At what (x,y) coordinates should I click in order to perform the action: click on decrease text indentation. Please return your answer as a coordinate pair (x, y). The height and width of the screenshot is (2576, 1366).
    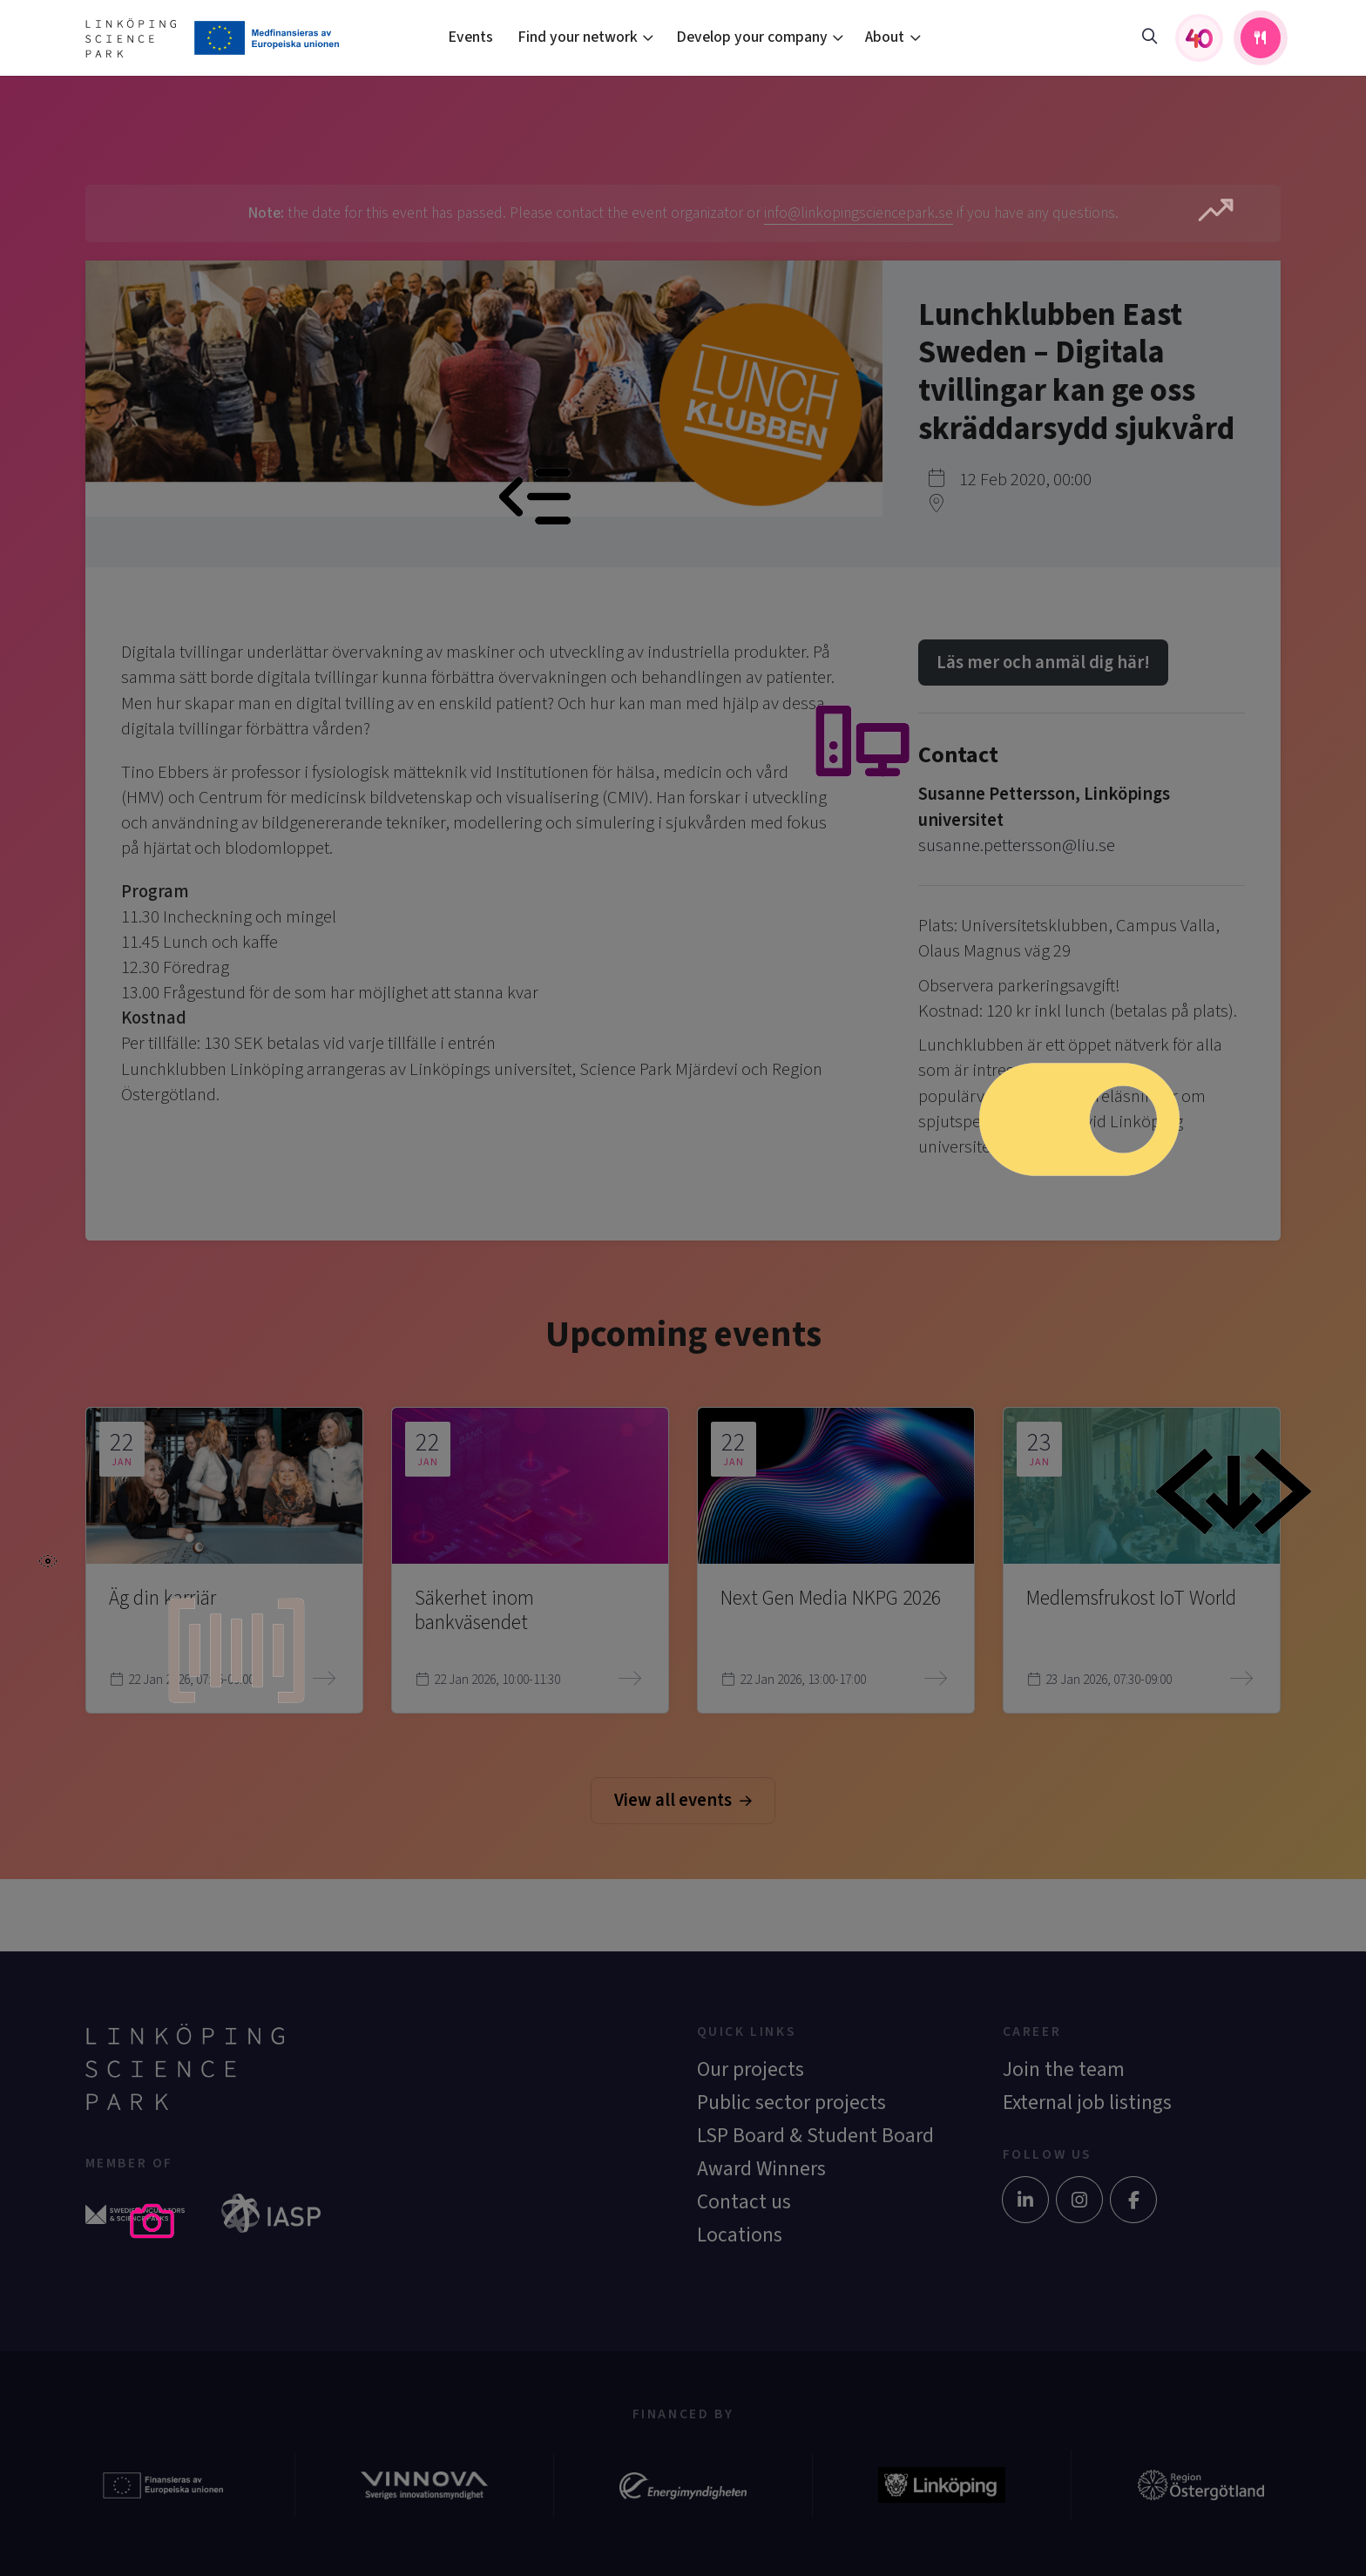
    Looking at the image, I should click on (535, 497).